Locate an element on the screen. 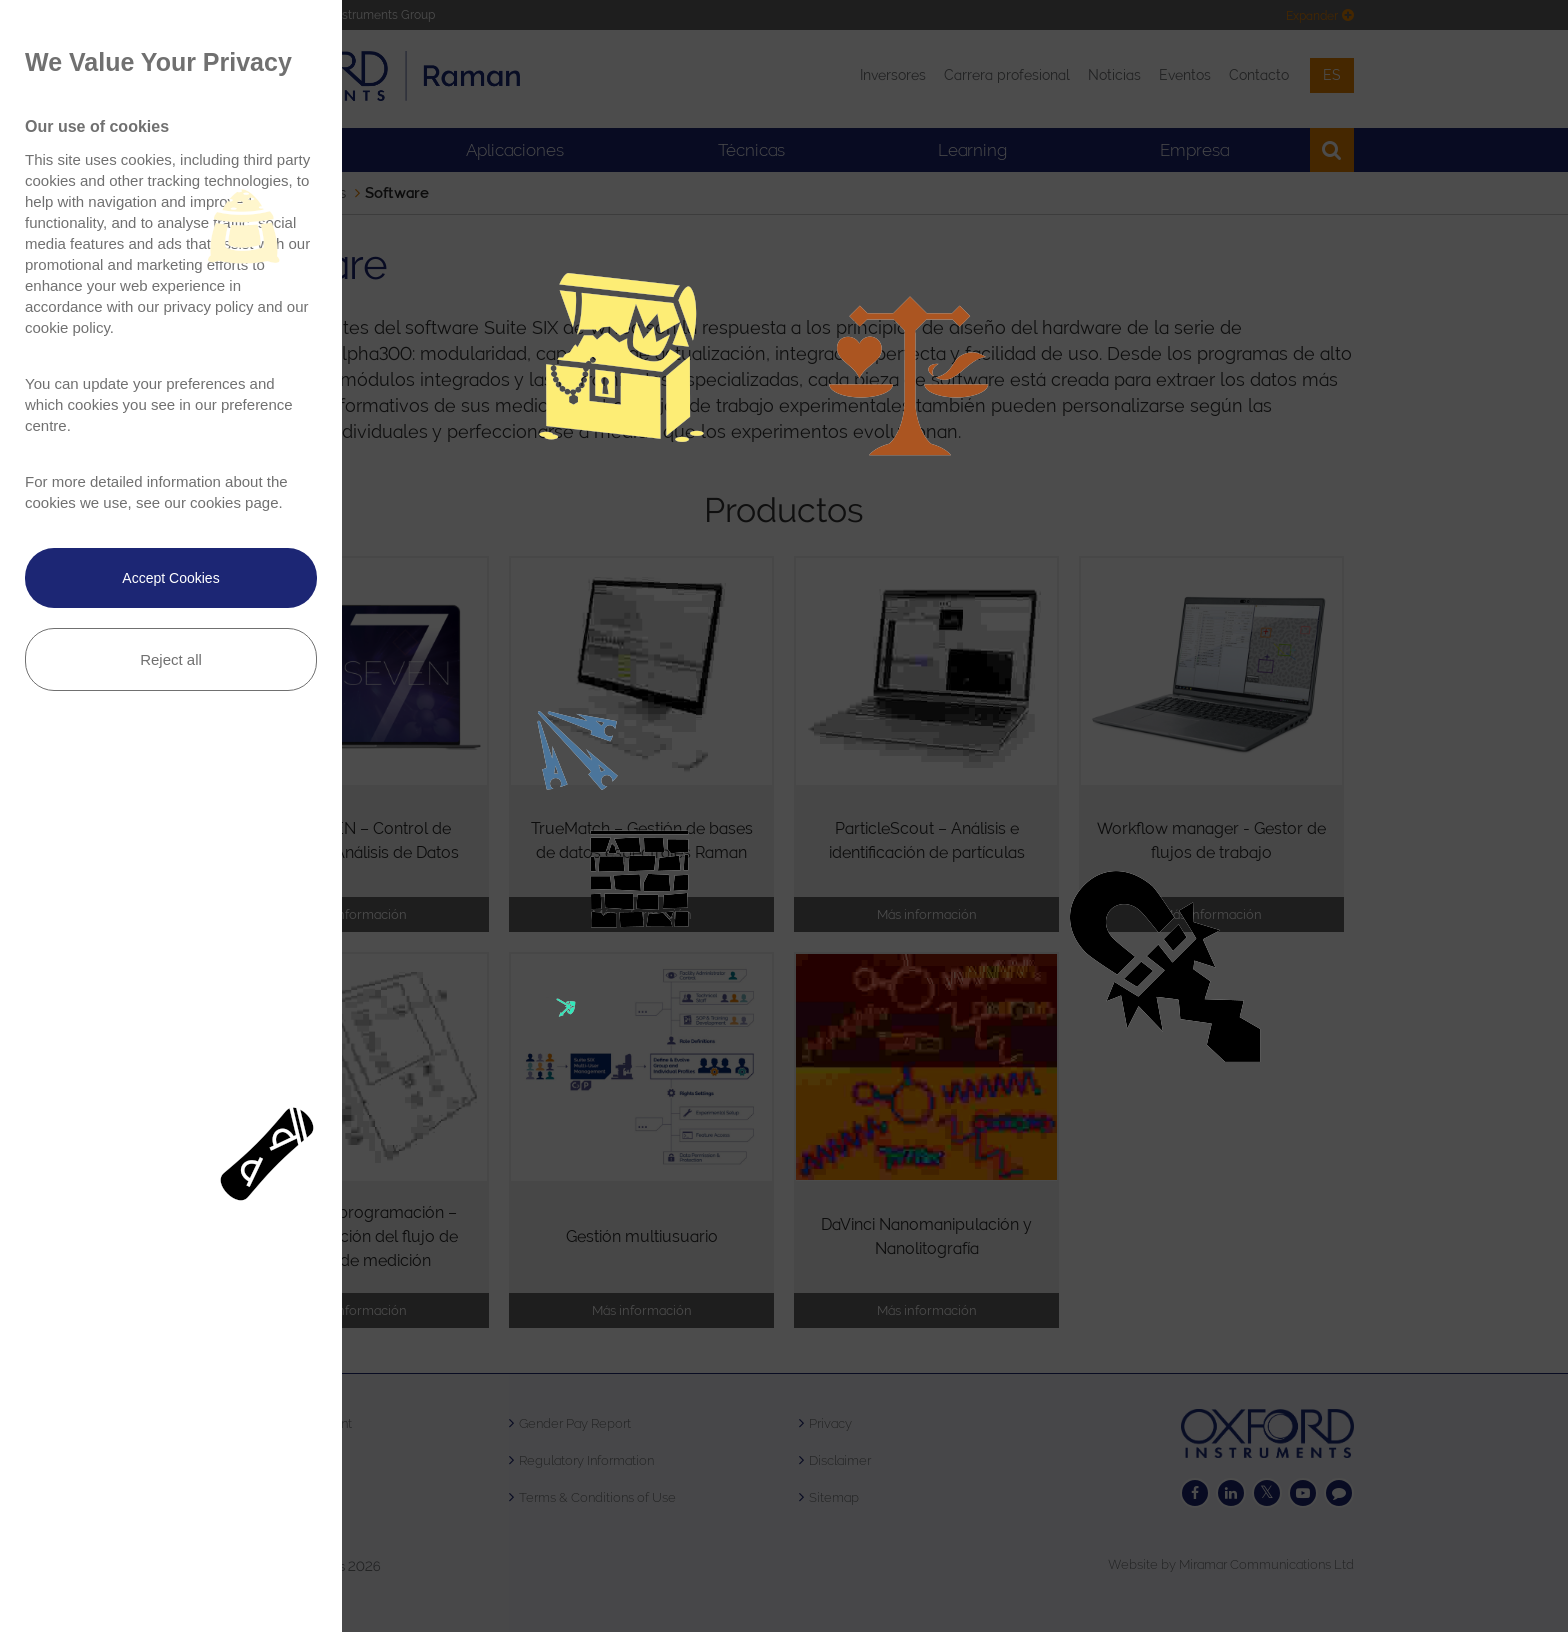 The width and height of the screenshot is (1568, 1632). balance between love and nature is located at coordinates (909, 375).